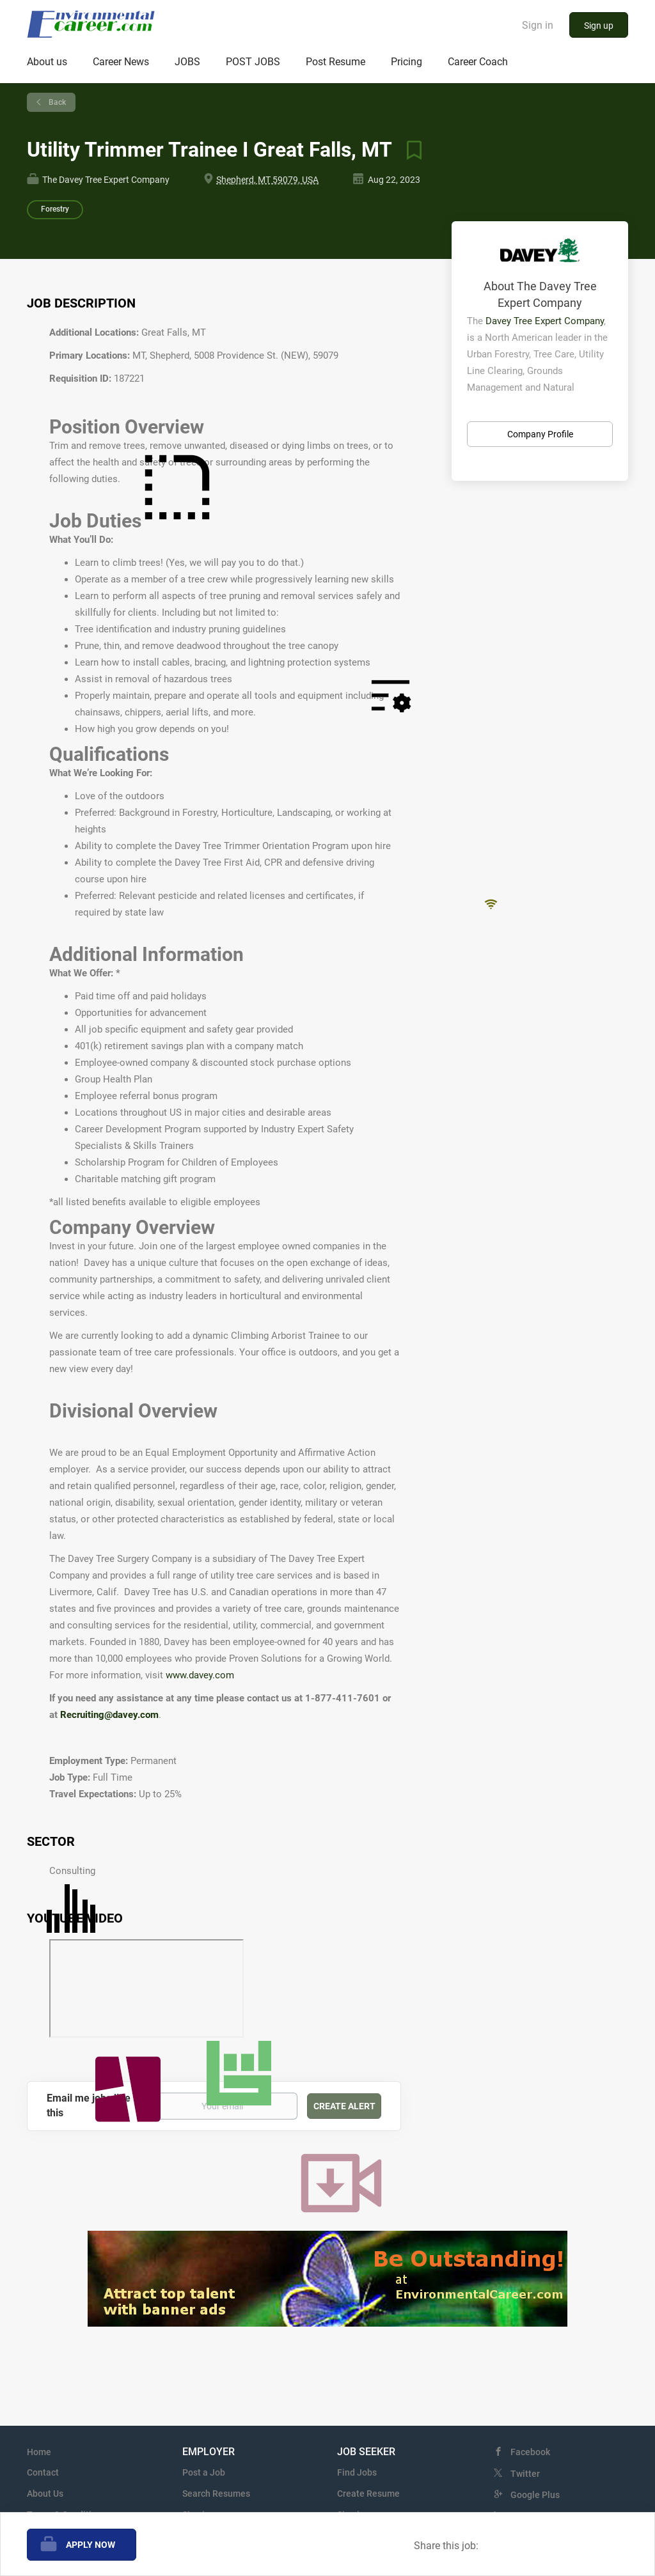 The width and height of the screenshot is (655, 2576). I want to click on open the Bandsintown app, so click(239, 2073).